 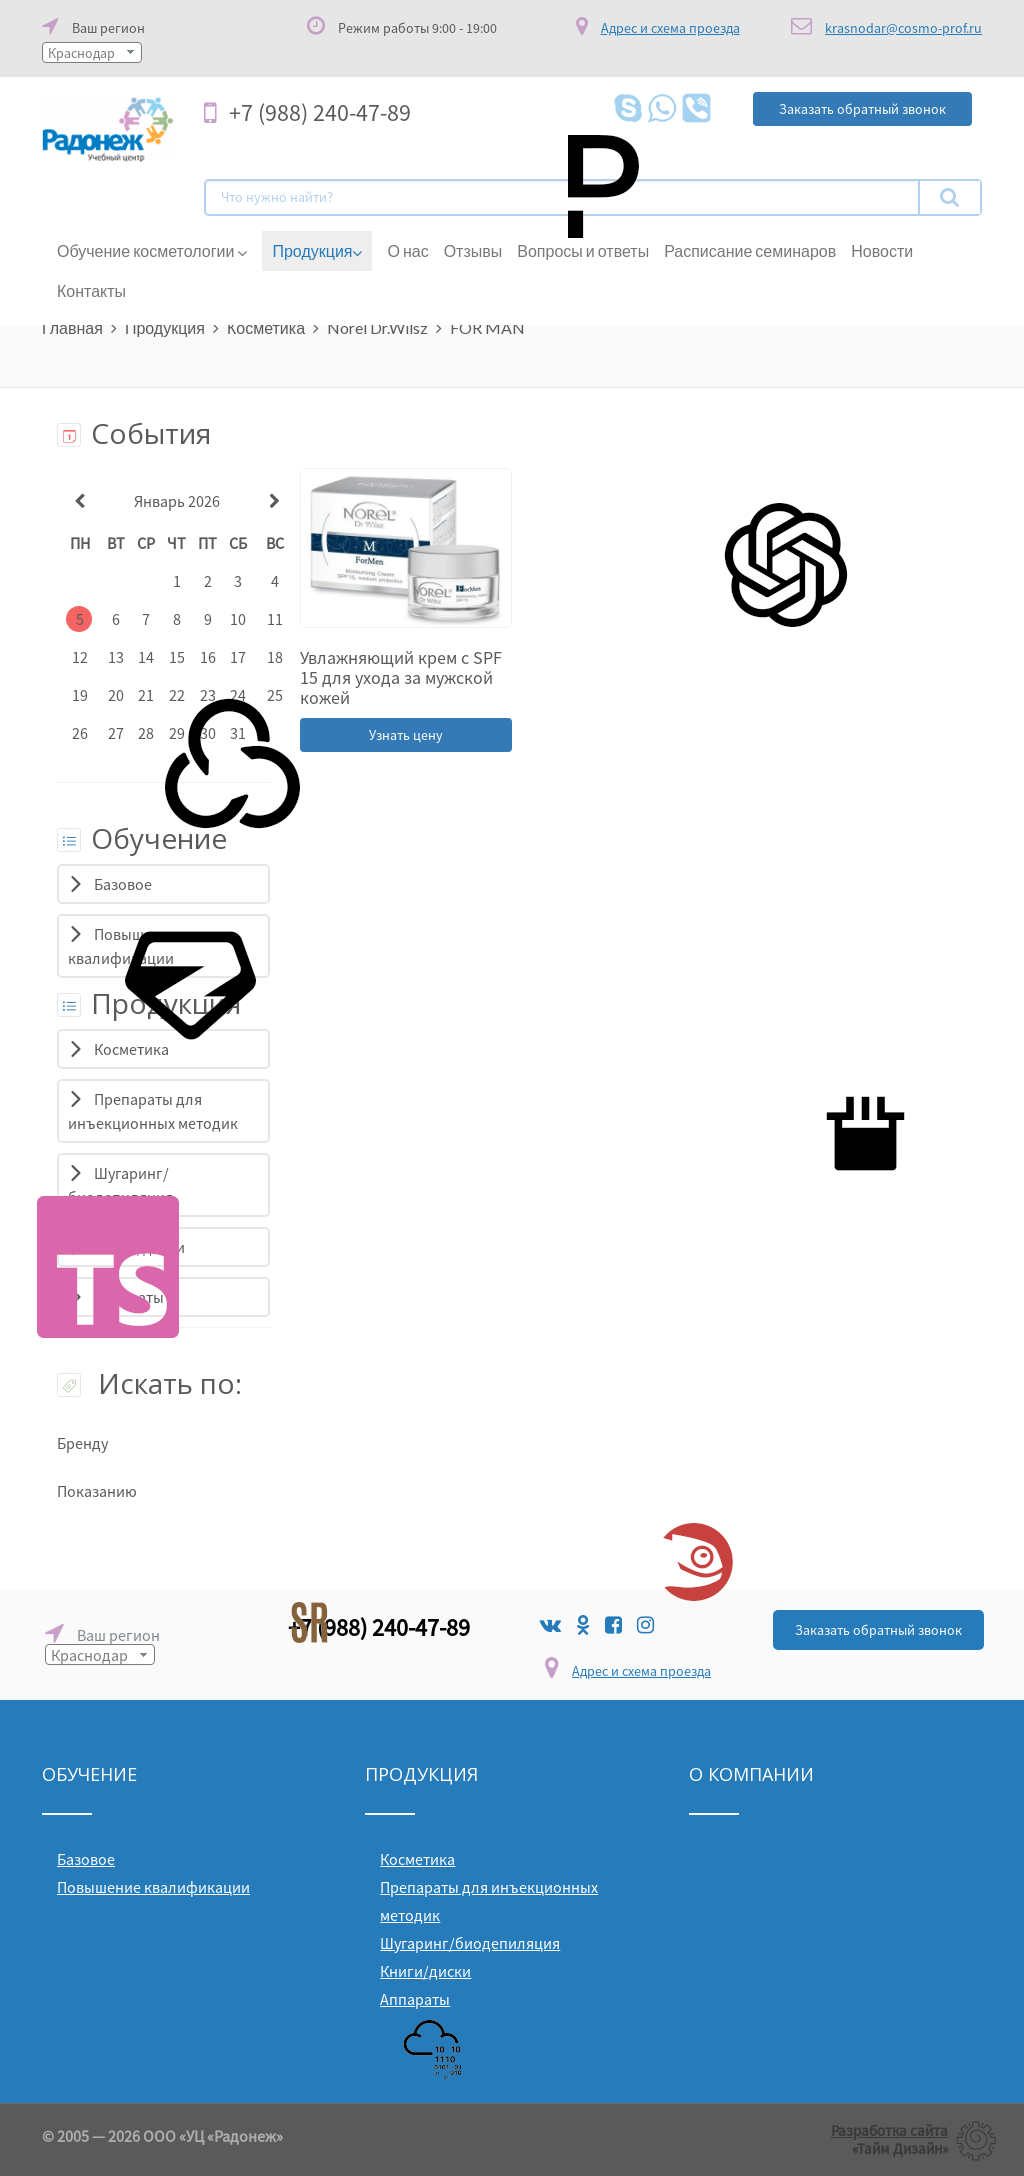 I want to click on visit the Standard Resume website, so click(x=309, y=1622).